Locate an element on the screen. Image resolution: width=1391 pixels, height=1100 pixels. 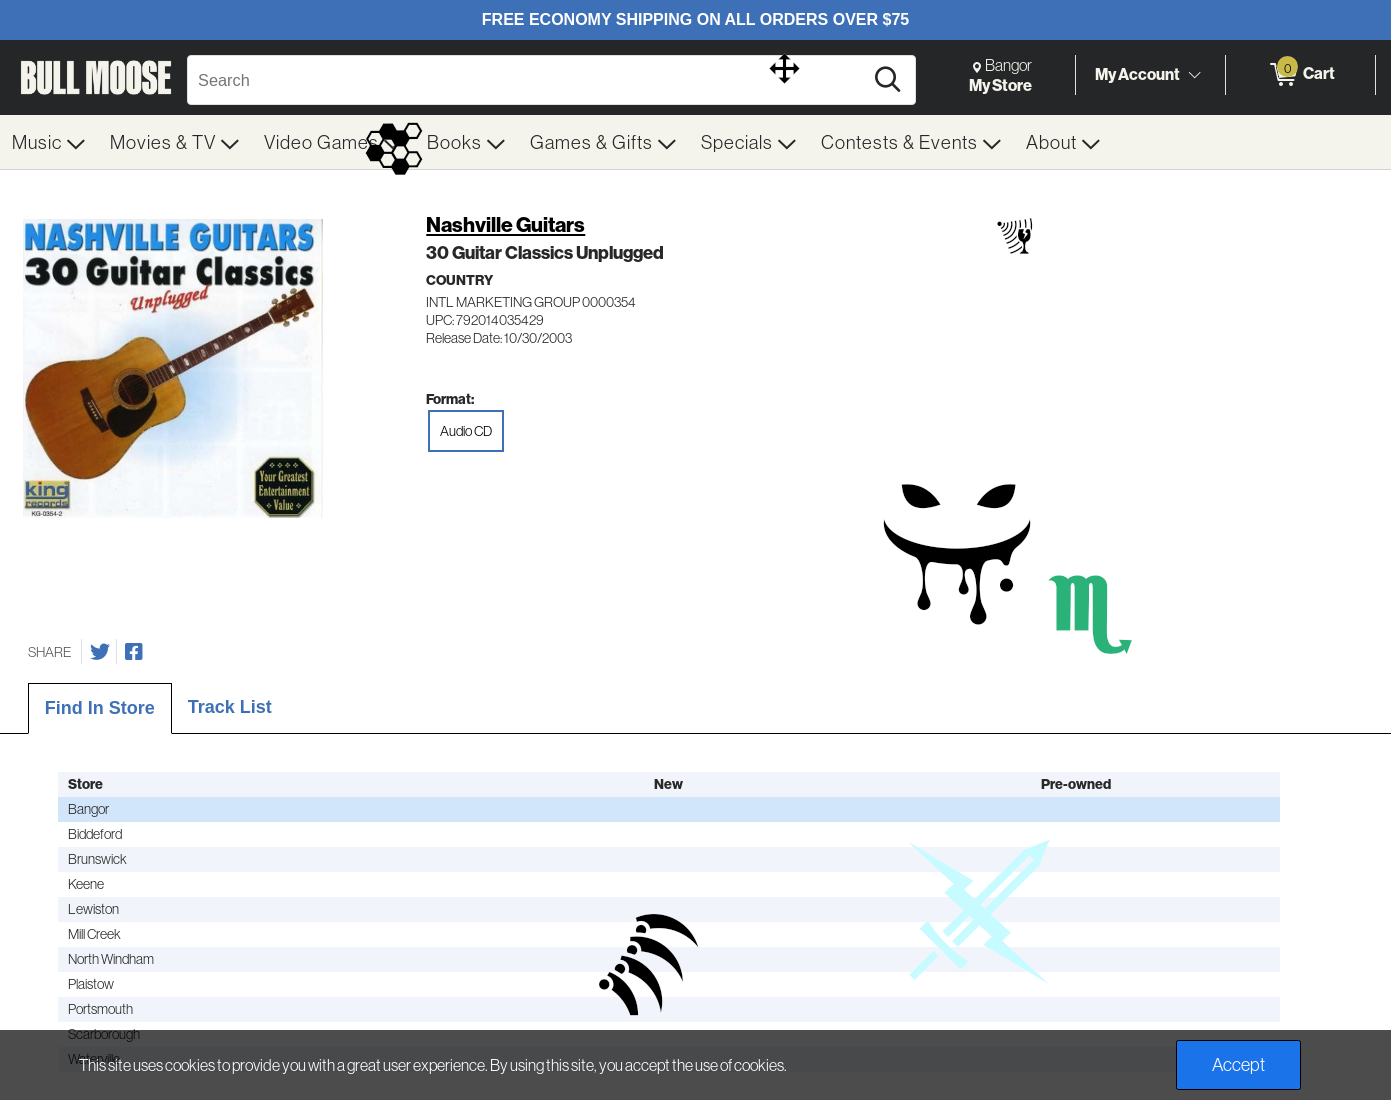
indicates a claw attack or scratch ability is located at coordinates (649, 964).